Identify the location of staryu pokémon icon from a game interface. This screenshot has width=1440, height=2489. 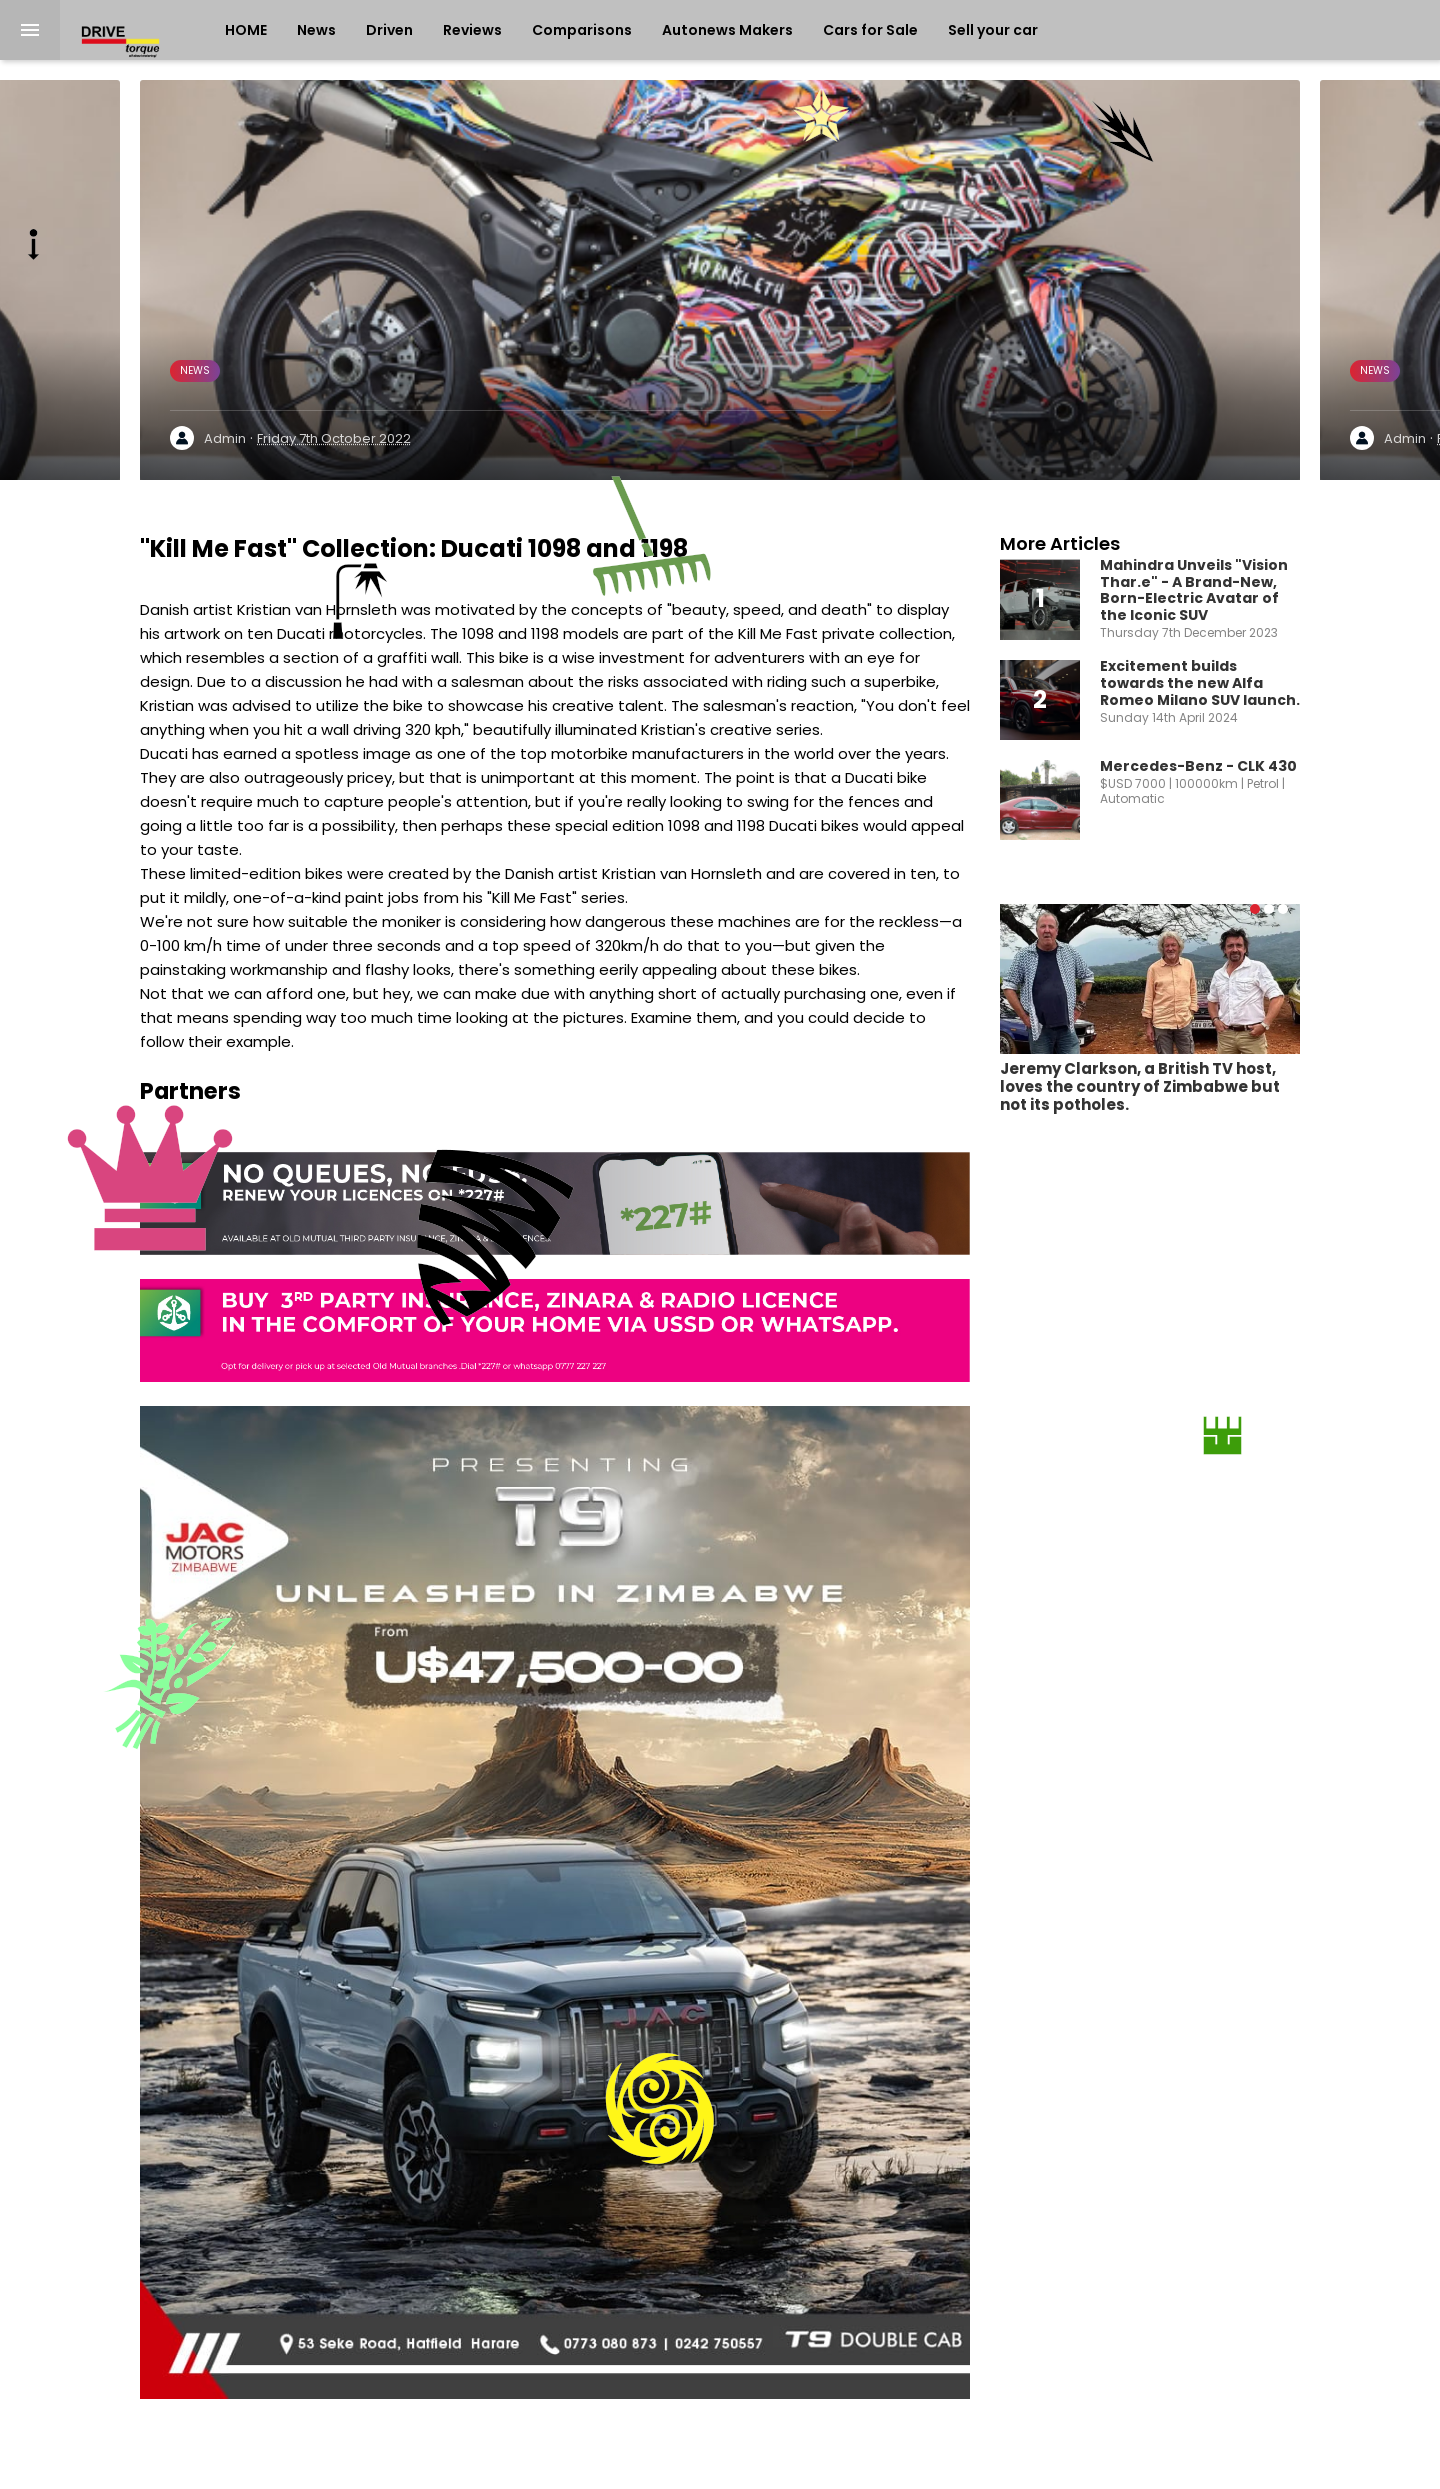
(821, 115).